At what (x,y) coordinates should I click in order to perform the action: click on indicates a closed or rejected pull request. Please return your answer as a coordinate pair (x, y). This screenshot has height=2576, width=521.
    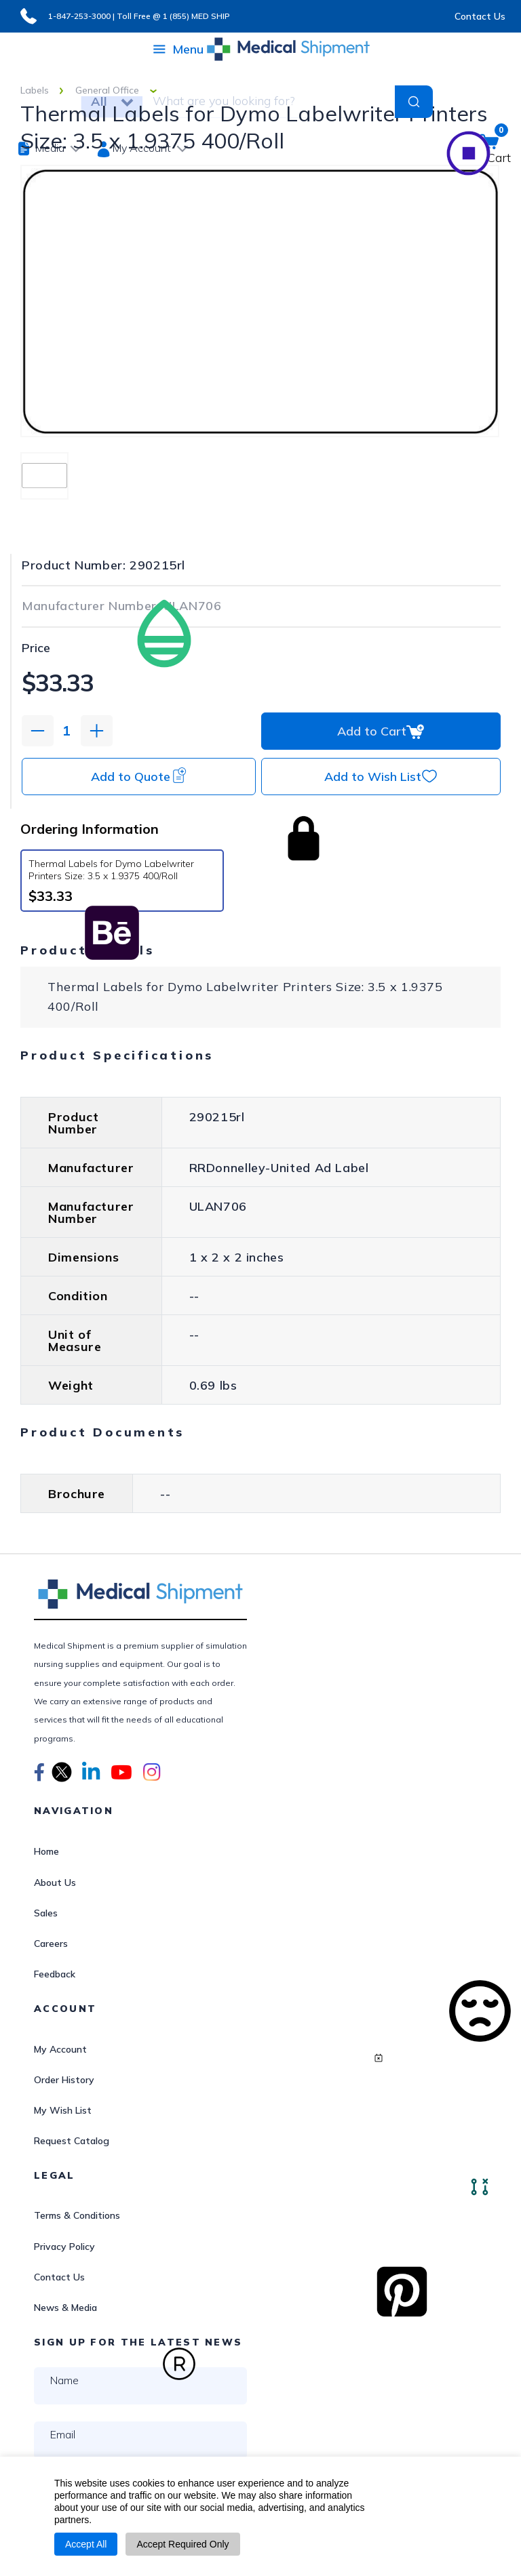
    Looking at the image, I should click on (480, 2187).